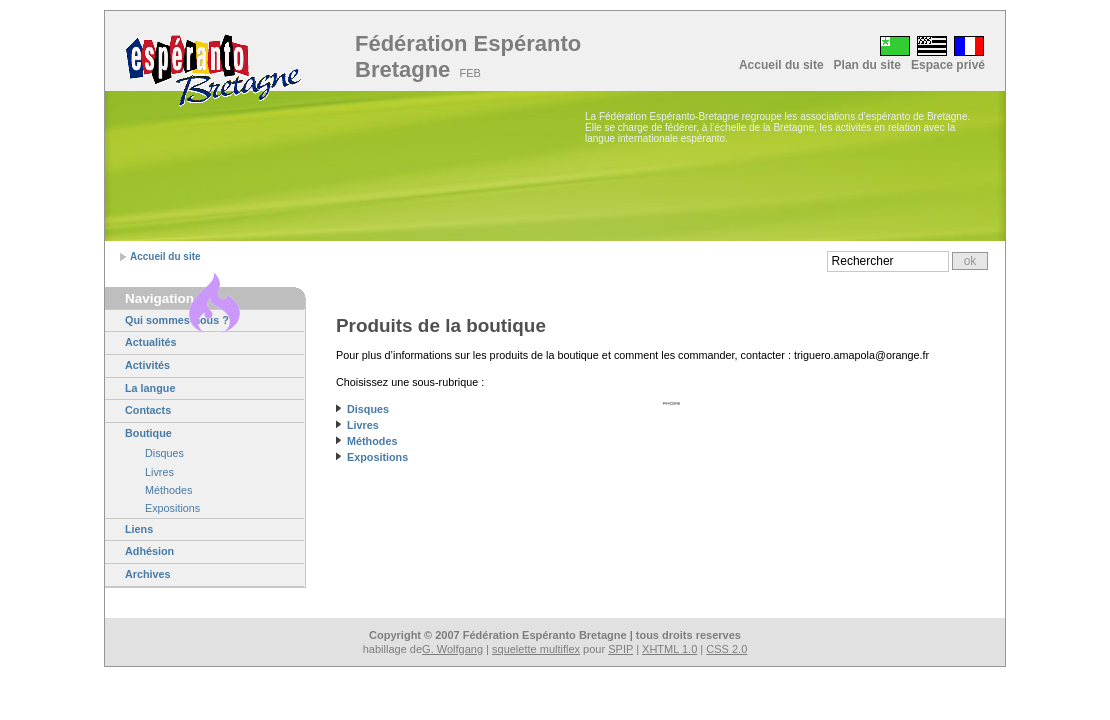 This screenshot has width=1110, height=720. Describe the element at coordinates (671, 403) in the screenshot. I see `pimcore platform logo` at that location.